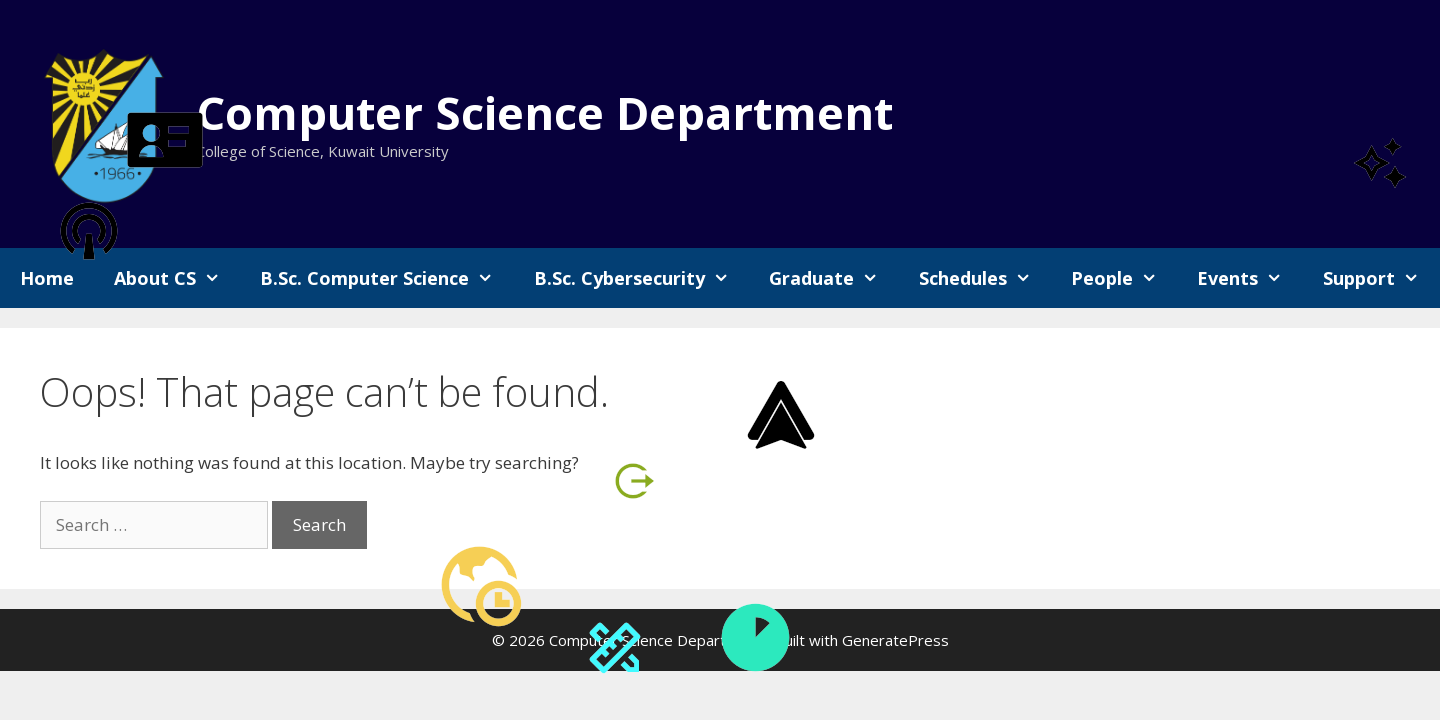 This screenshot has width=1440, height=720. Describe the element at coordinates (615, 648) in the screenshot. I see `access design tools` at that location.